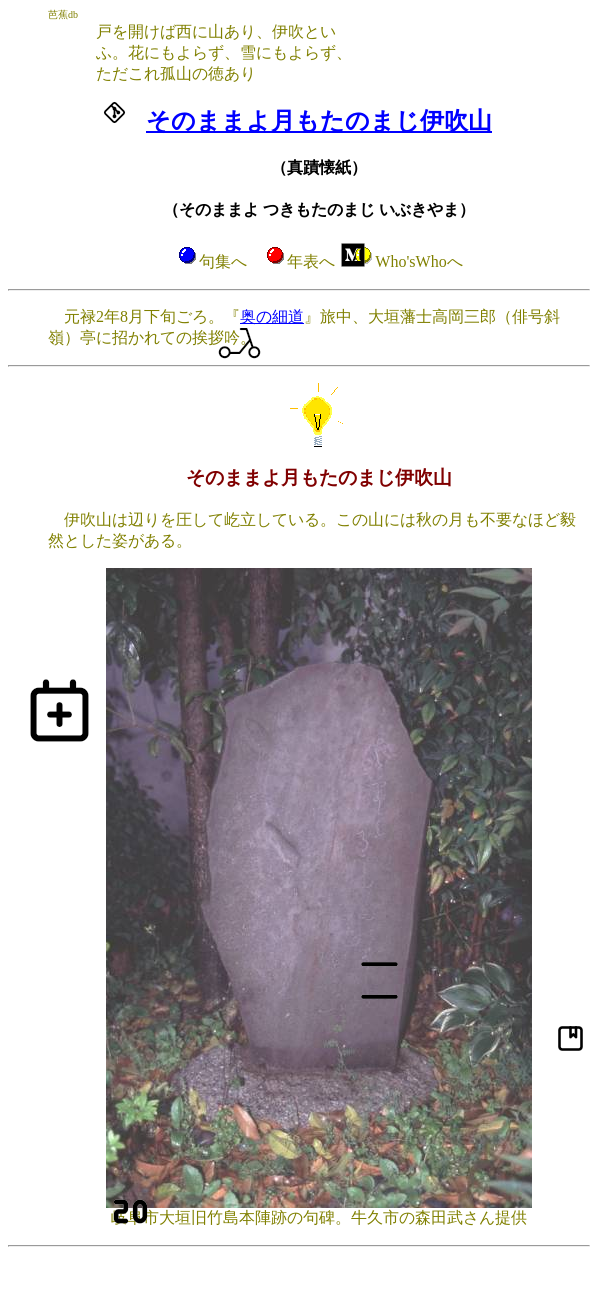  Describe the element at coordinates (570, 1038) in the screenshot. I see `view photo album` at that location.